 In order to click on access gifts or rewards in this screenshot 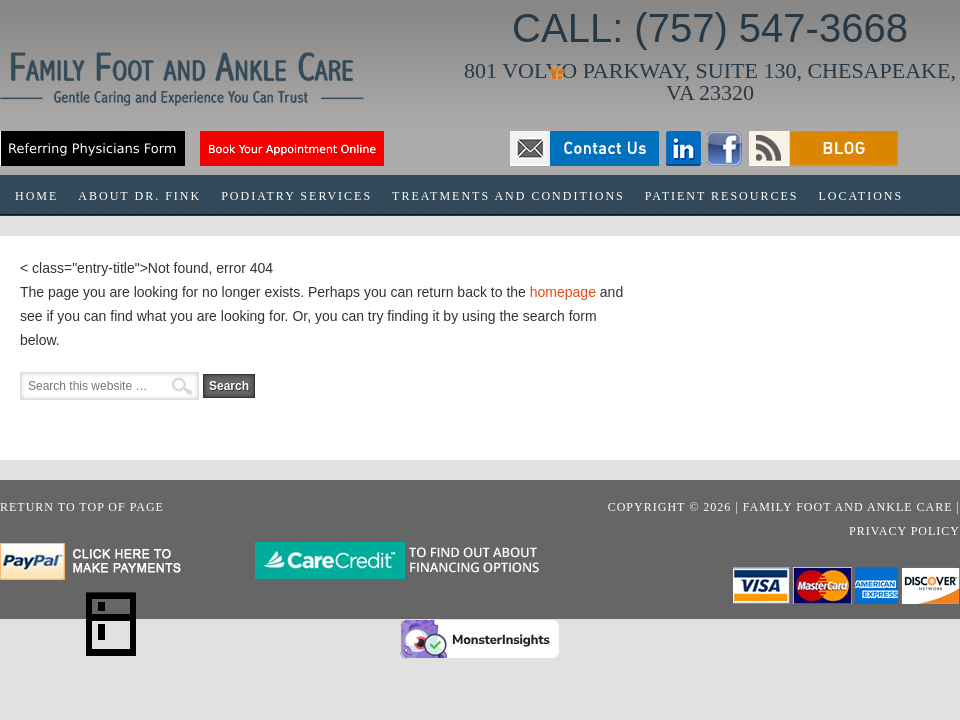, I will do `click(557, 73)`.